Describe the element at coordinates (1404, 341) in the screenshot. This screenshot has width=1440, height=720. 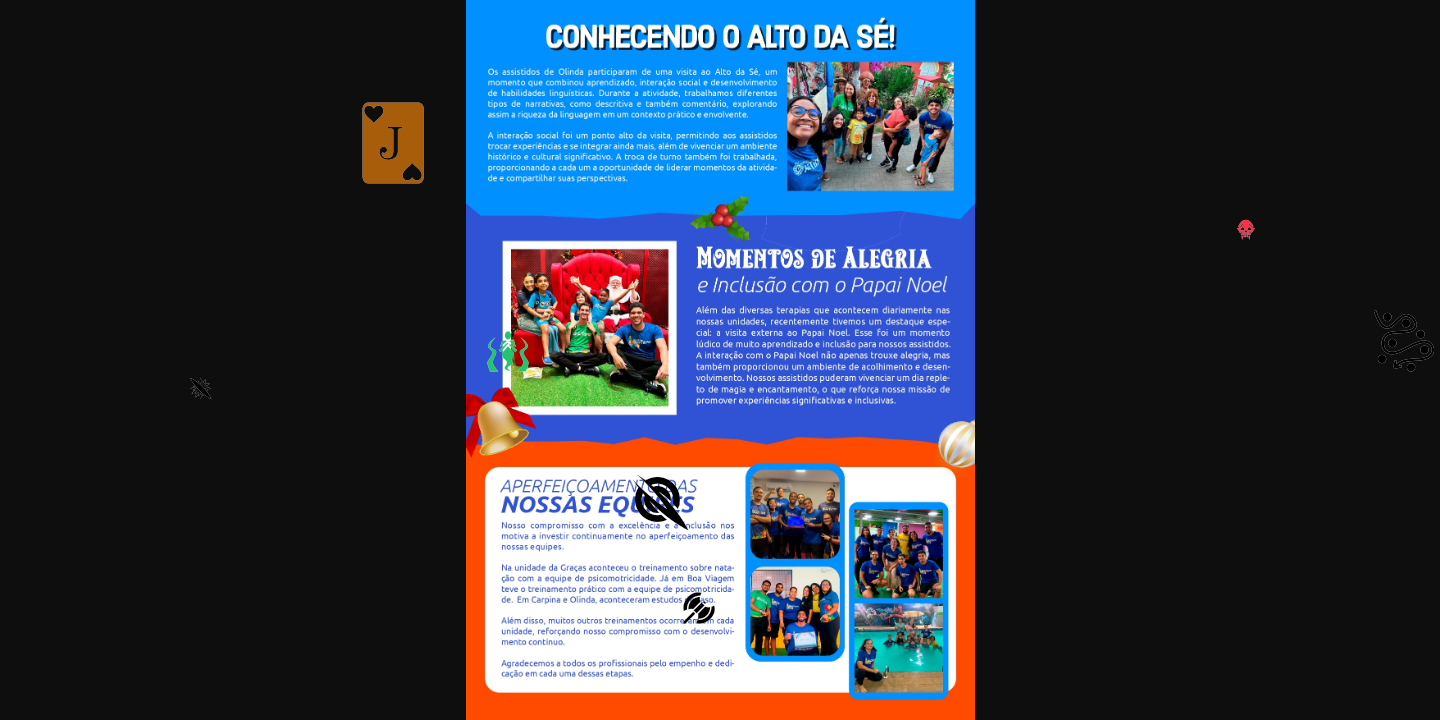
I see `navigate a slalom or obstacle course` at that location.